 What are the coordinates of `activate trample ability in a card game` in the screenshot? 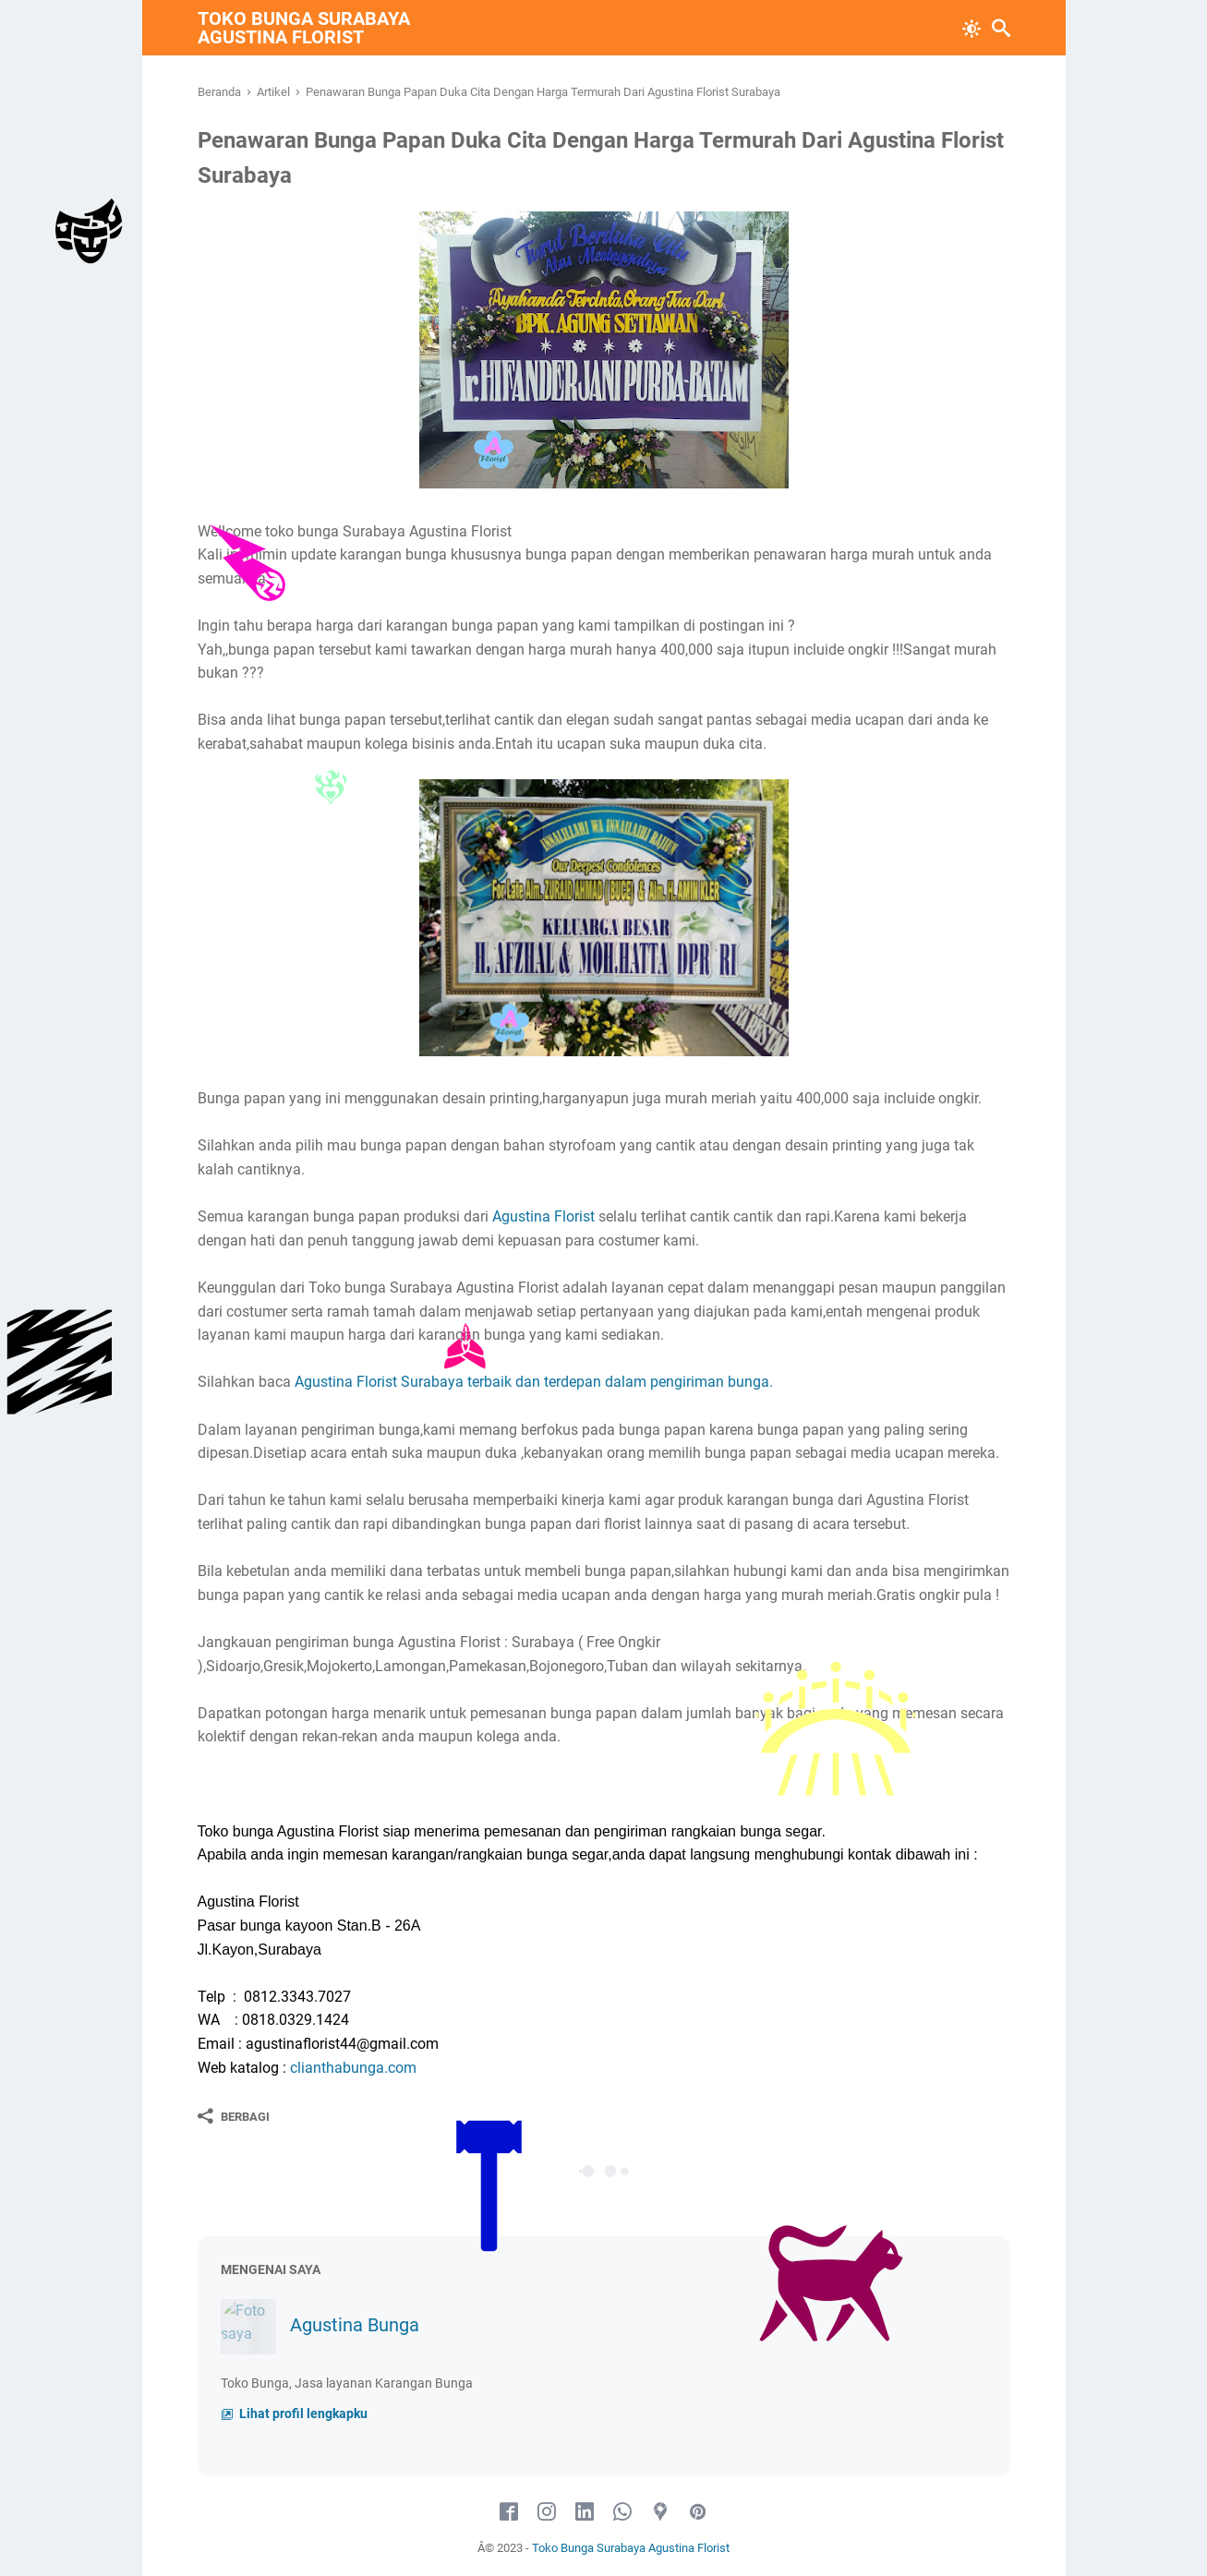 It's located at (489, 2185).